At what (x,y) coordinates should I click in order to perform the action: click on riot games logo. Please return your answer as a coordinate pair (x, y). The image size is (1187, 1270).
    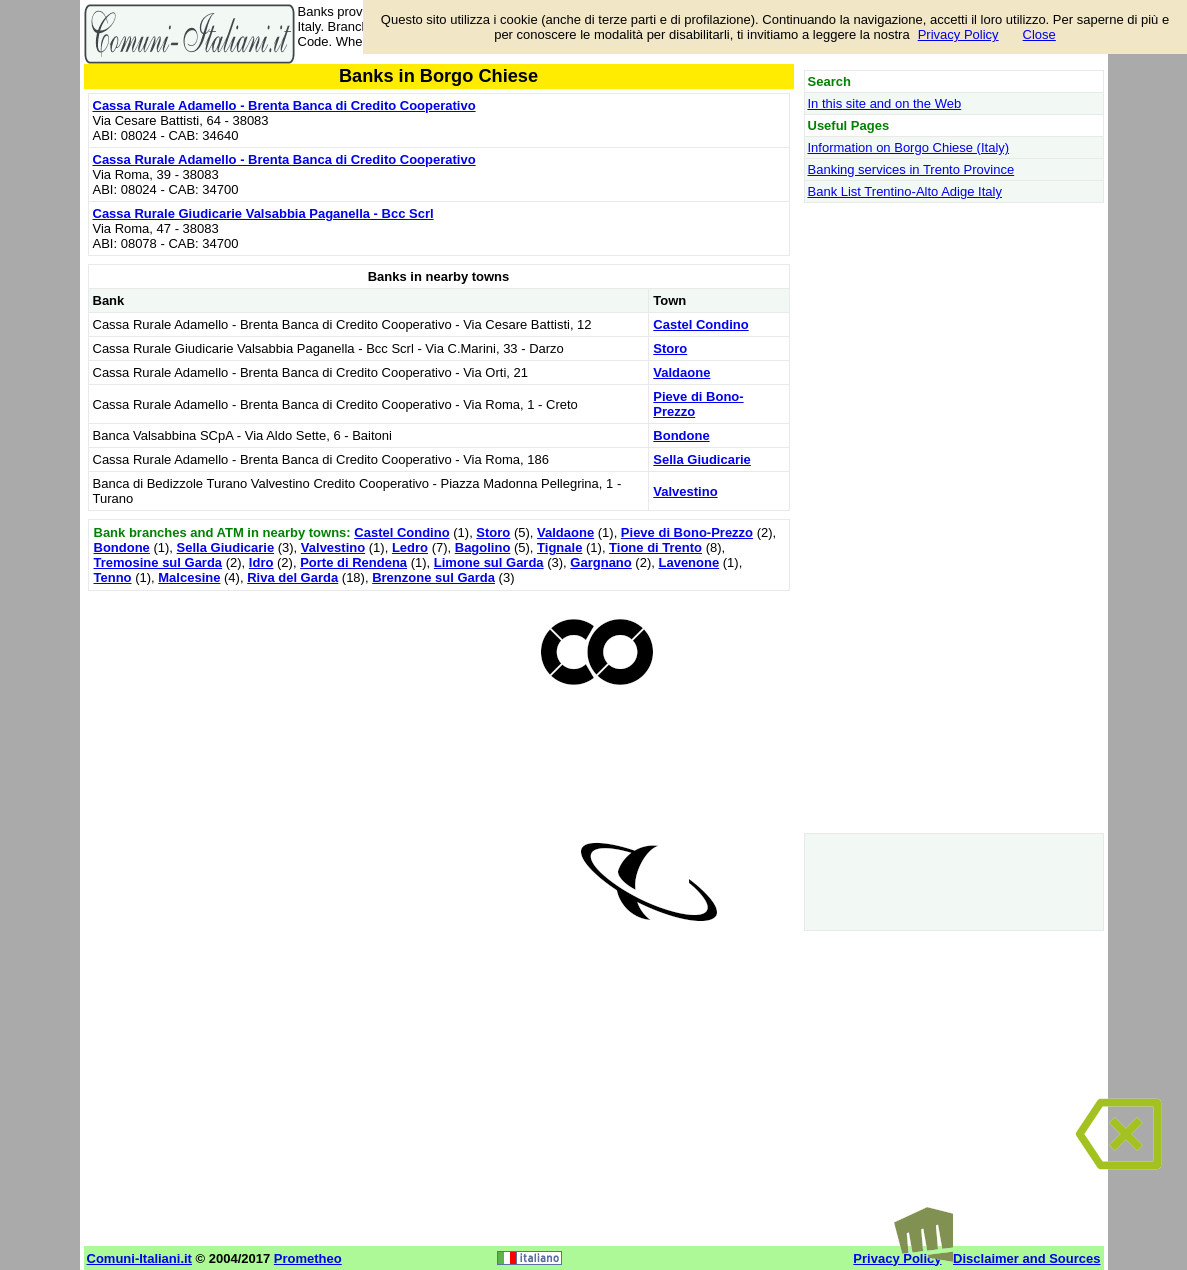
    Looking at the image, I should click on (923, 1234).